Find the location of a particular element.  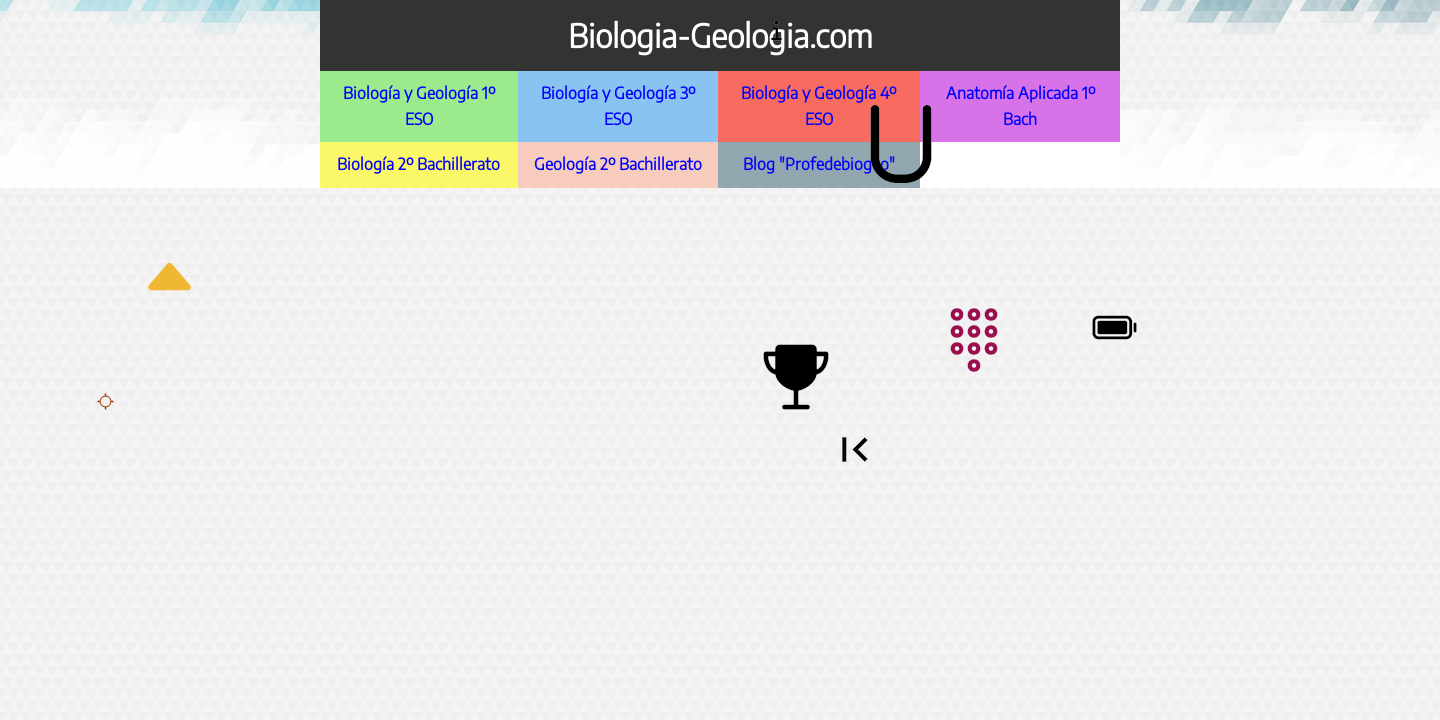

view more information or details is located at coordinates (776, 30).